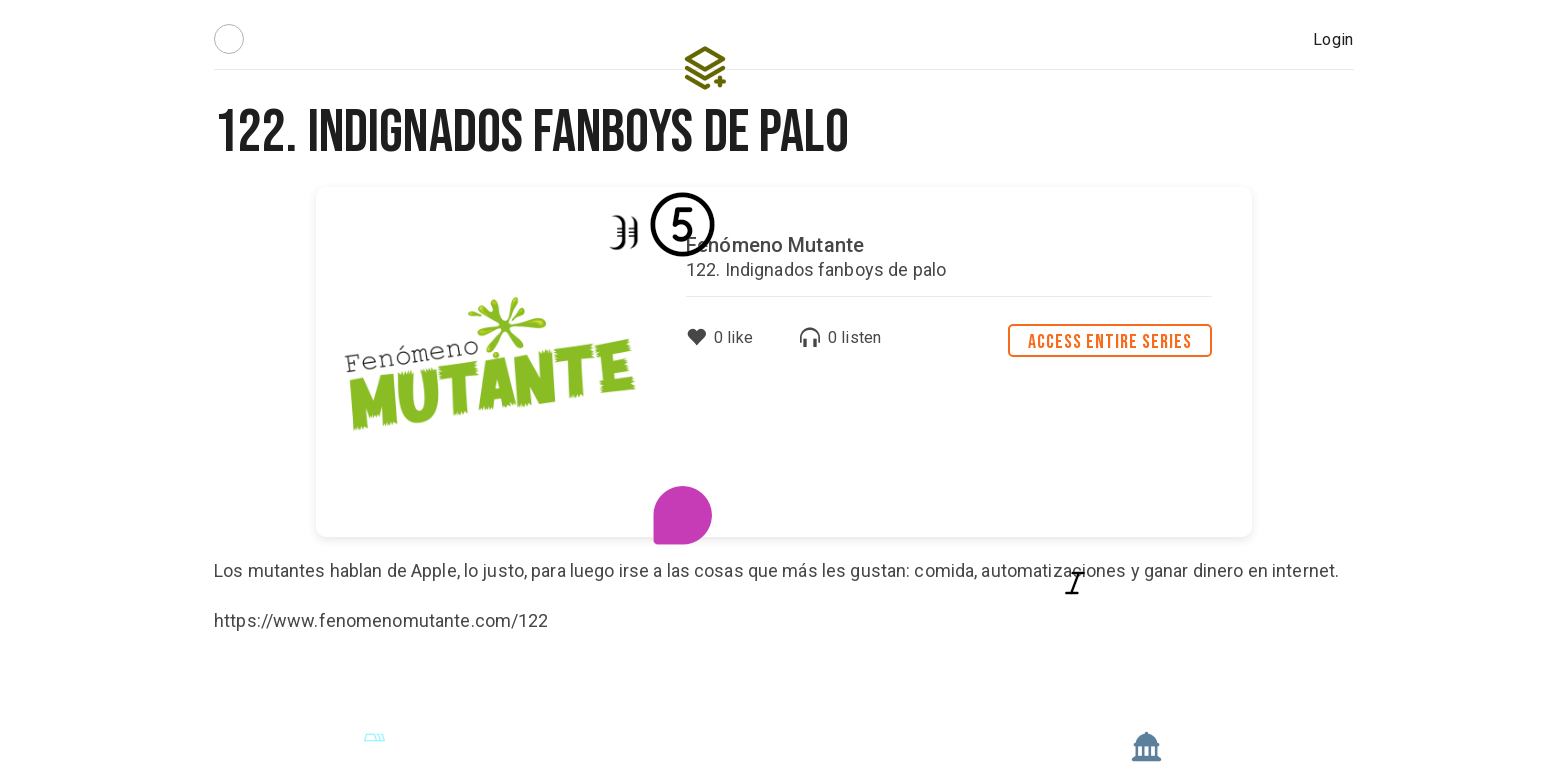  What do you see at coordinates (705, 68) in the screenshot?
I see `add a new layer to the stack` at bounding box center [705, 68].